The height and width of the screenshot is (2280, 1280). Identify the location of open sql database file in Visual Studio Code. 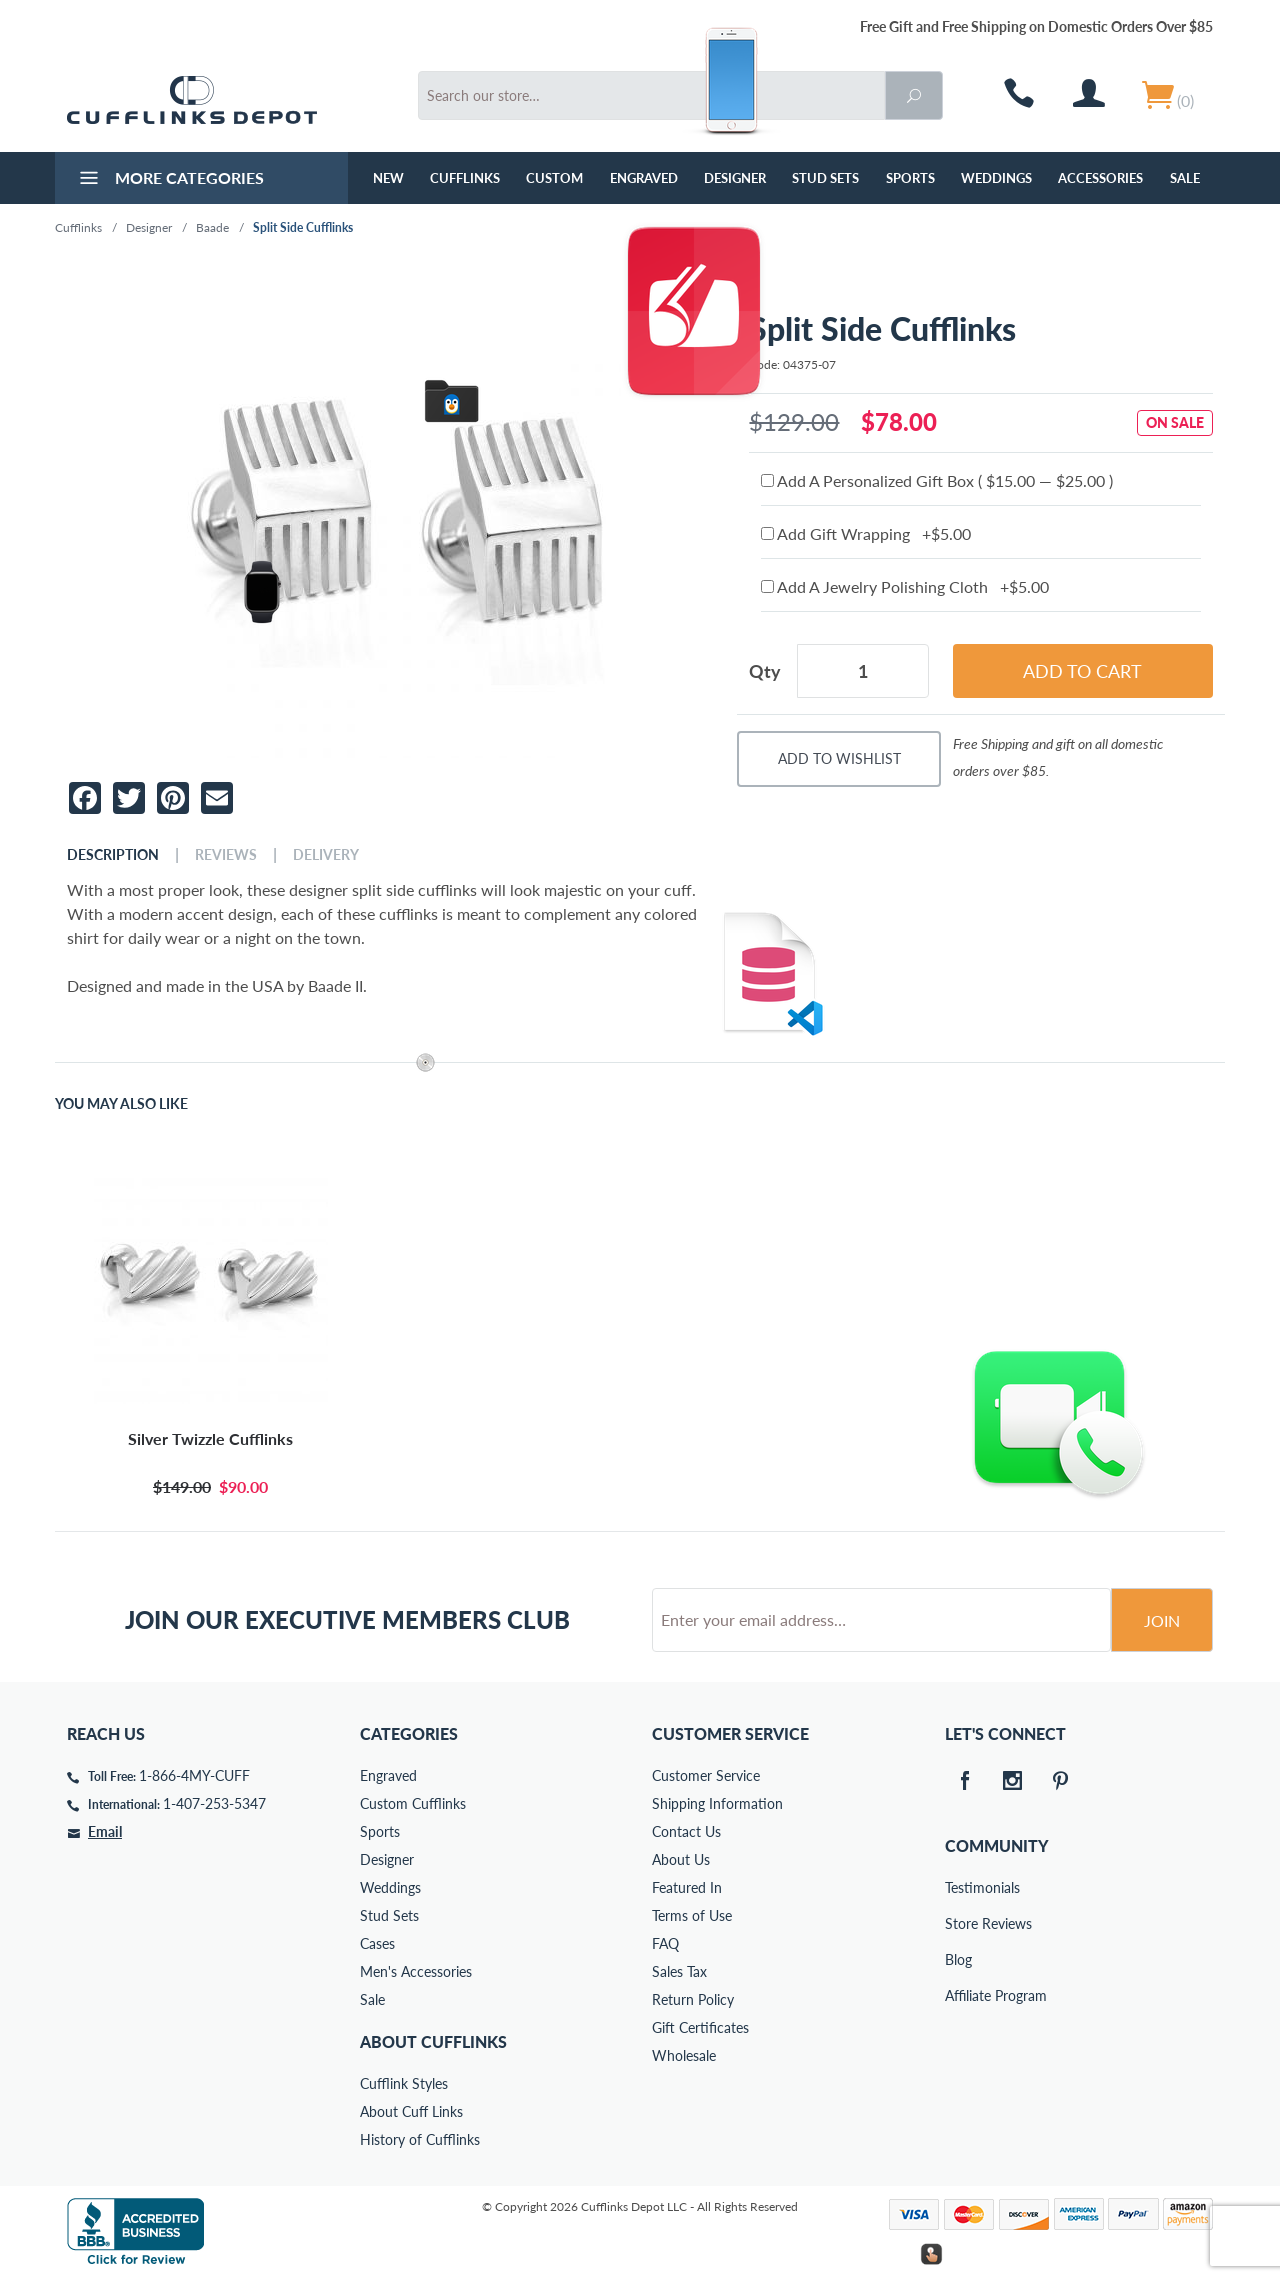
(769, 974).